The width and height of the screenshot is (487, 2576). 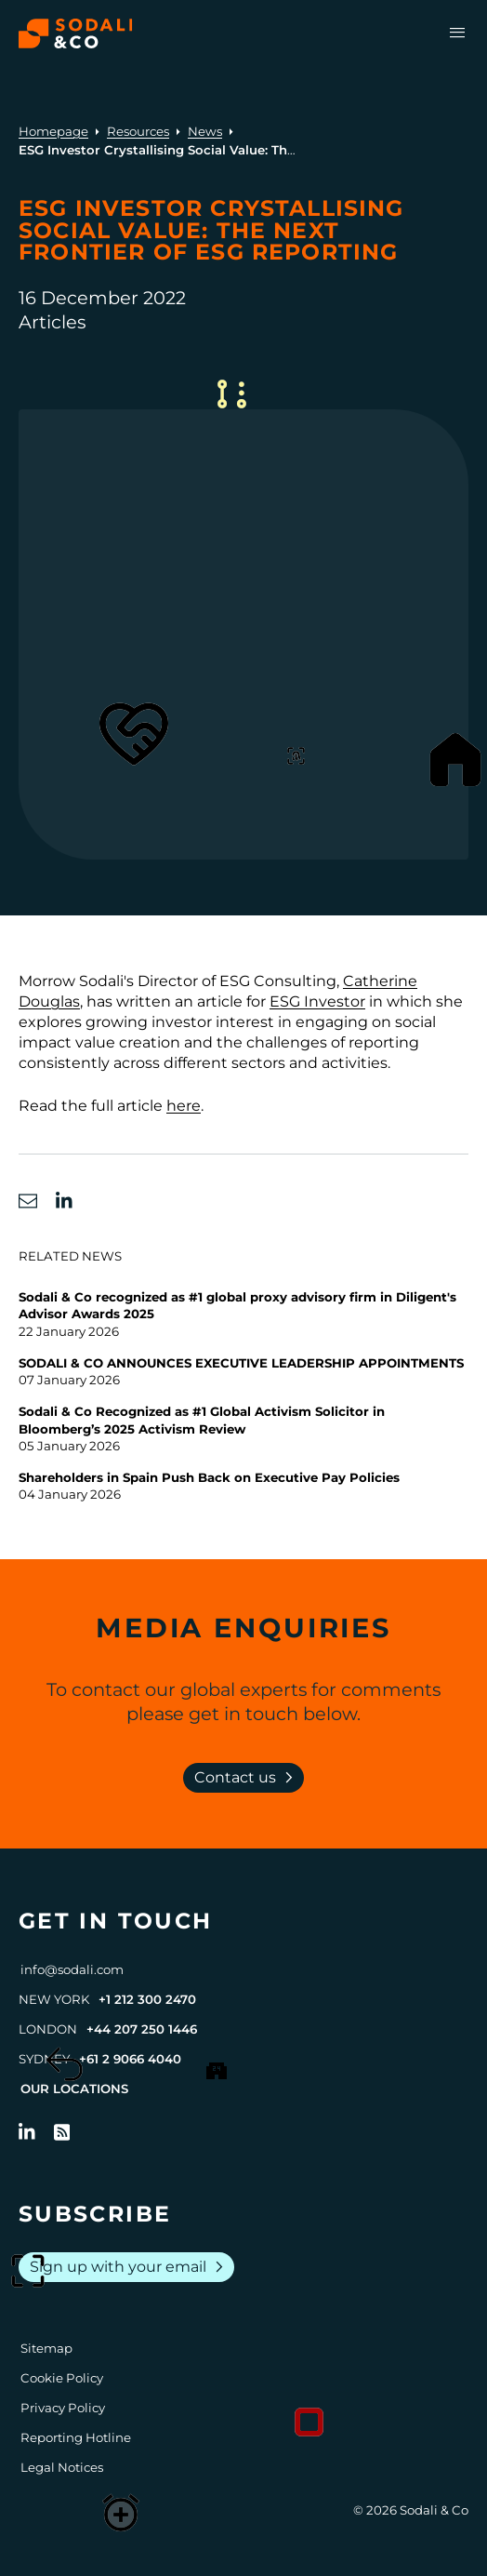 What do you see at coordinates (121, 2513) in the screenshot?
I see `add a new alarm` at bounding box center [121, 2513].